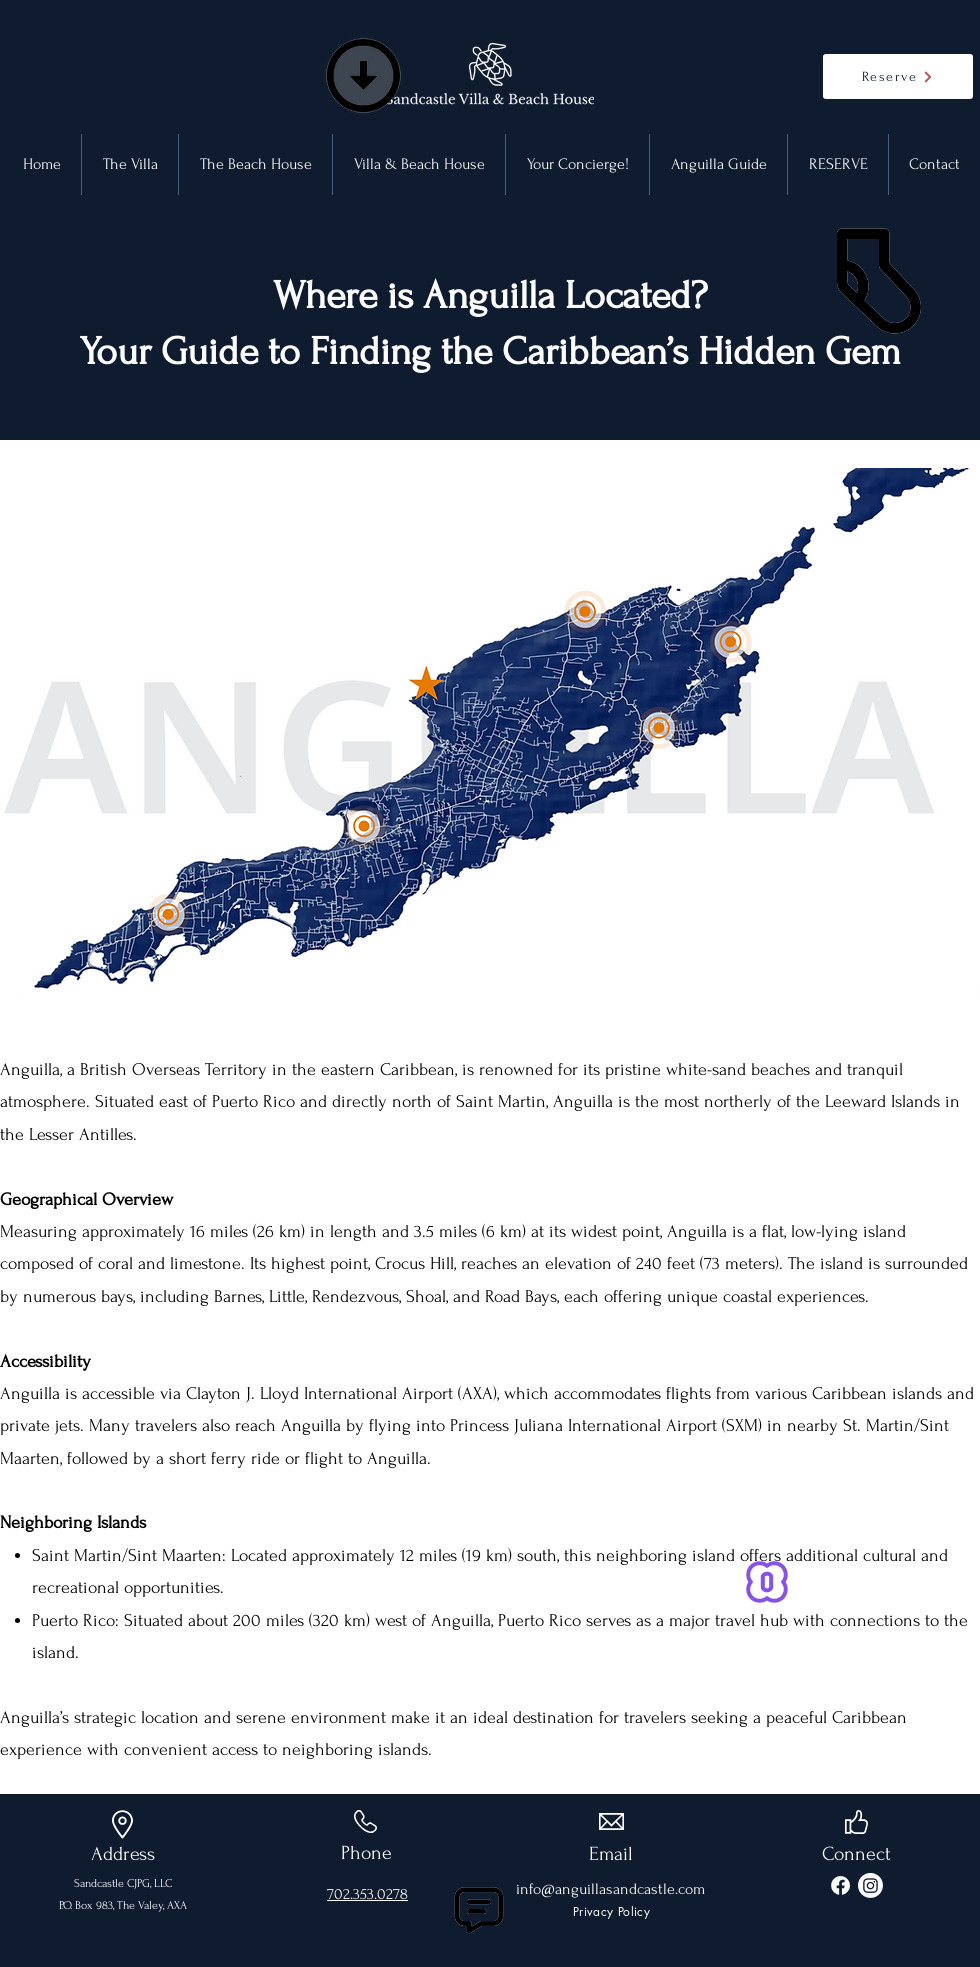 The width and height of the screenshot is (980, 1967). I want to click on view clothing or apparel category, so click(879, 281).